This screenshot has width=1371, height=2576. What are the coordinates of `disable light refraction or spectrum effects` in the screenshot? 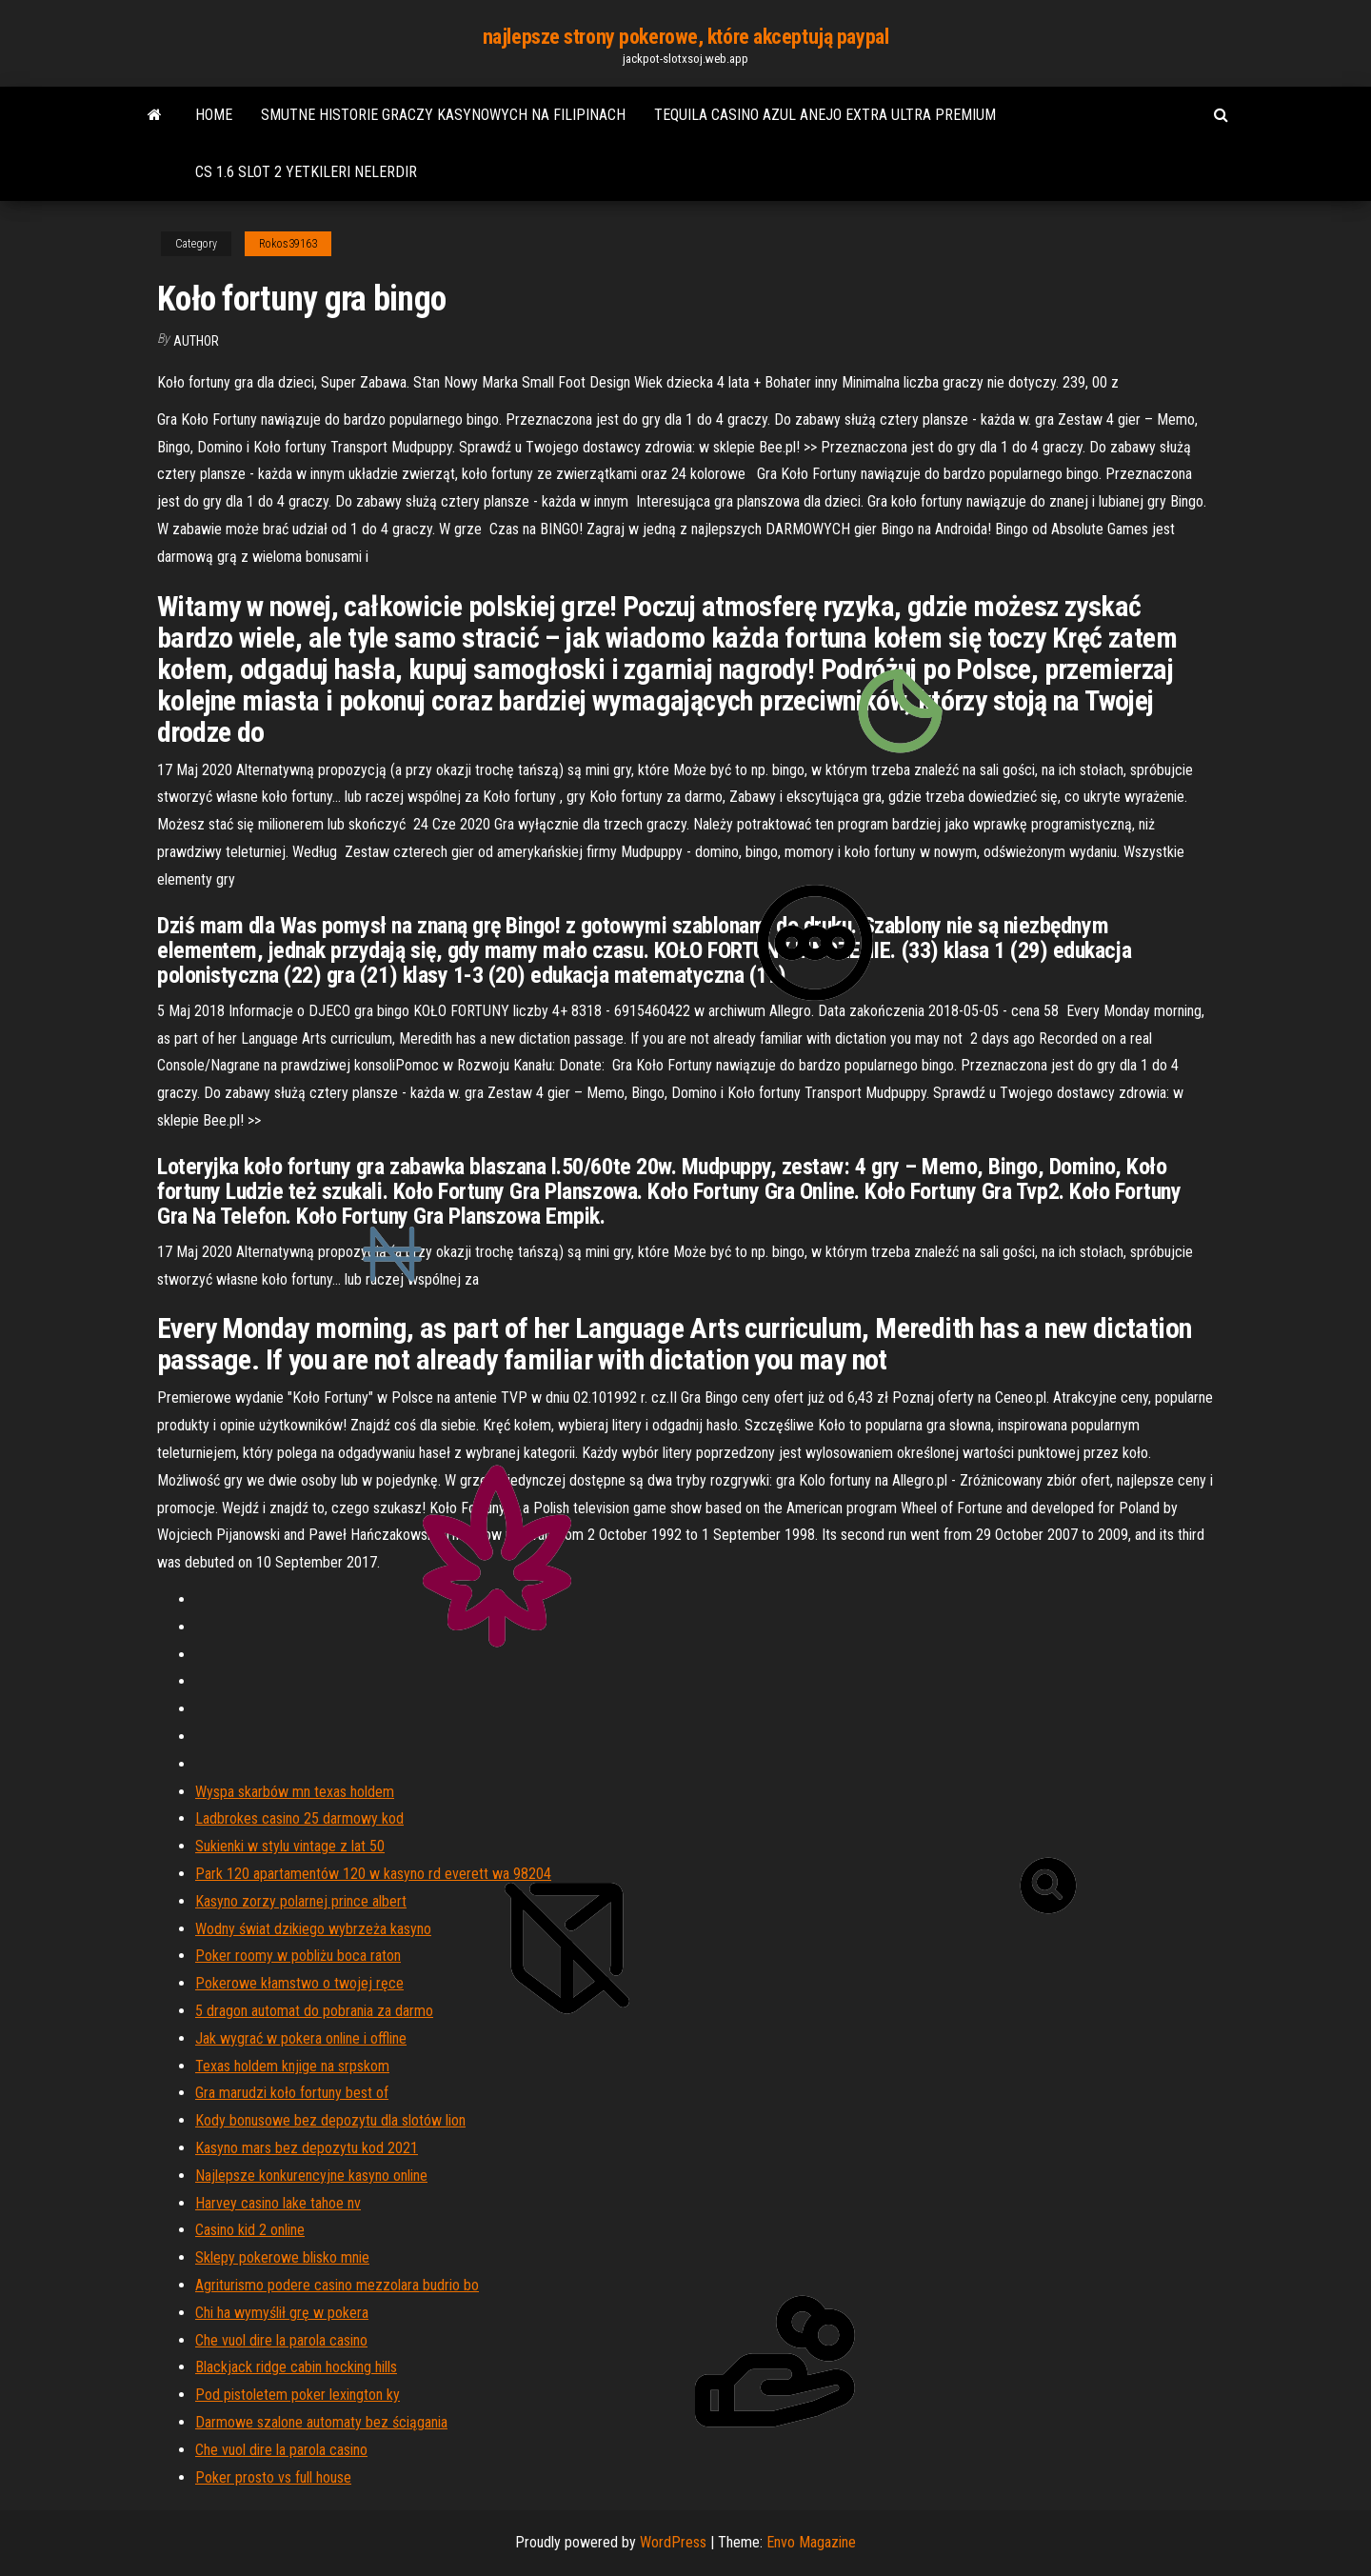 It's located at (566, 1945).